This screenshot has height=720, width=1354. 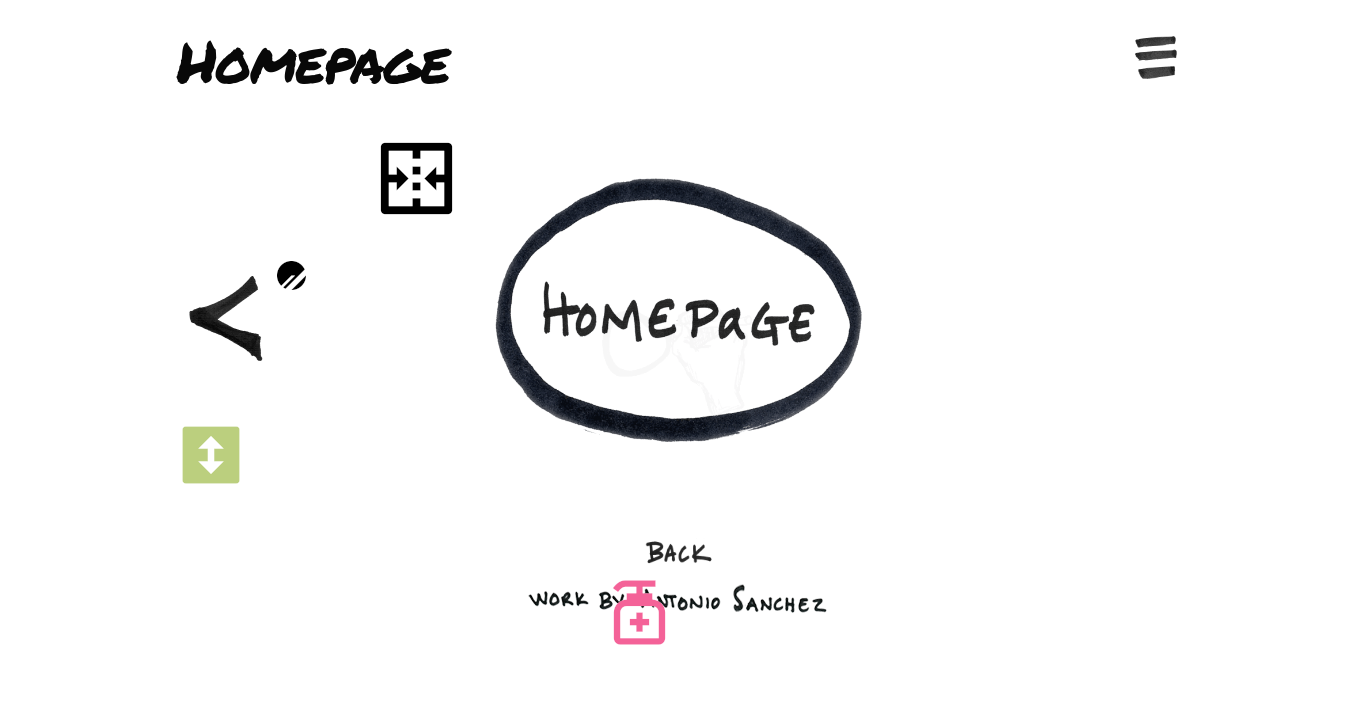 I want to click on merge selected cells horizontally in a table, so click(x=416, y=178).